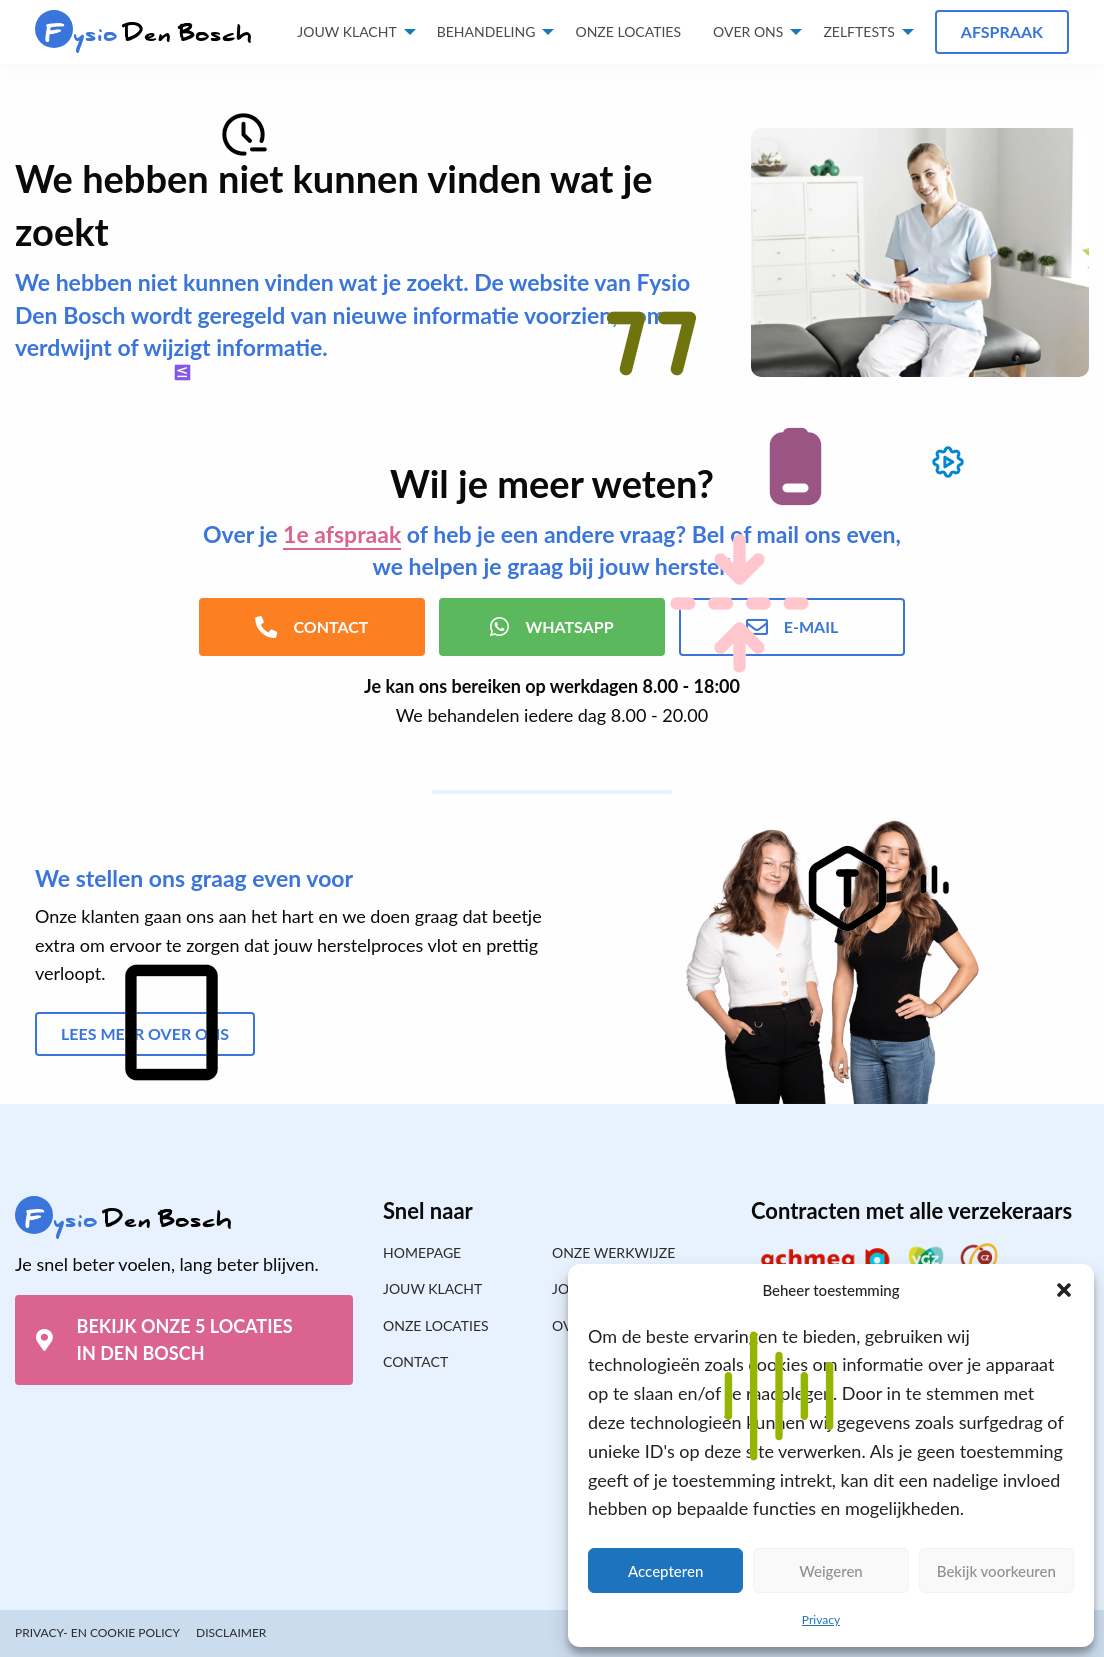 The height and width of the screenshot is (1657, 1104). What do you see at coordinates (948, 462) in the screenshot?
I see `configure automation settings` at bounding box center [948, 462].